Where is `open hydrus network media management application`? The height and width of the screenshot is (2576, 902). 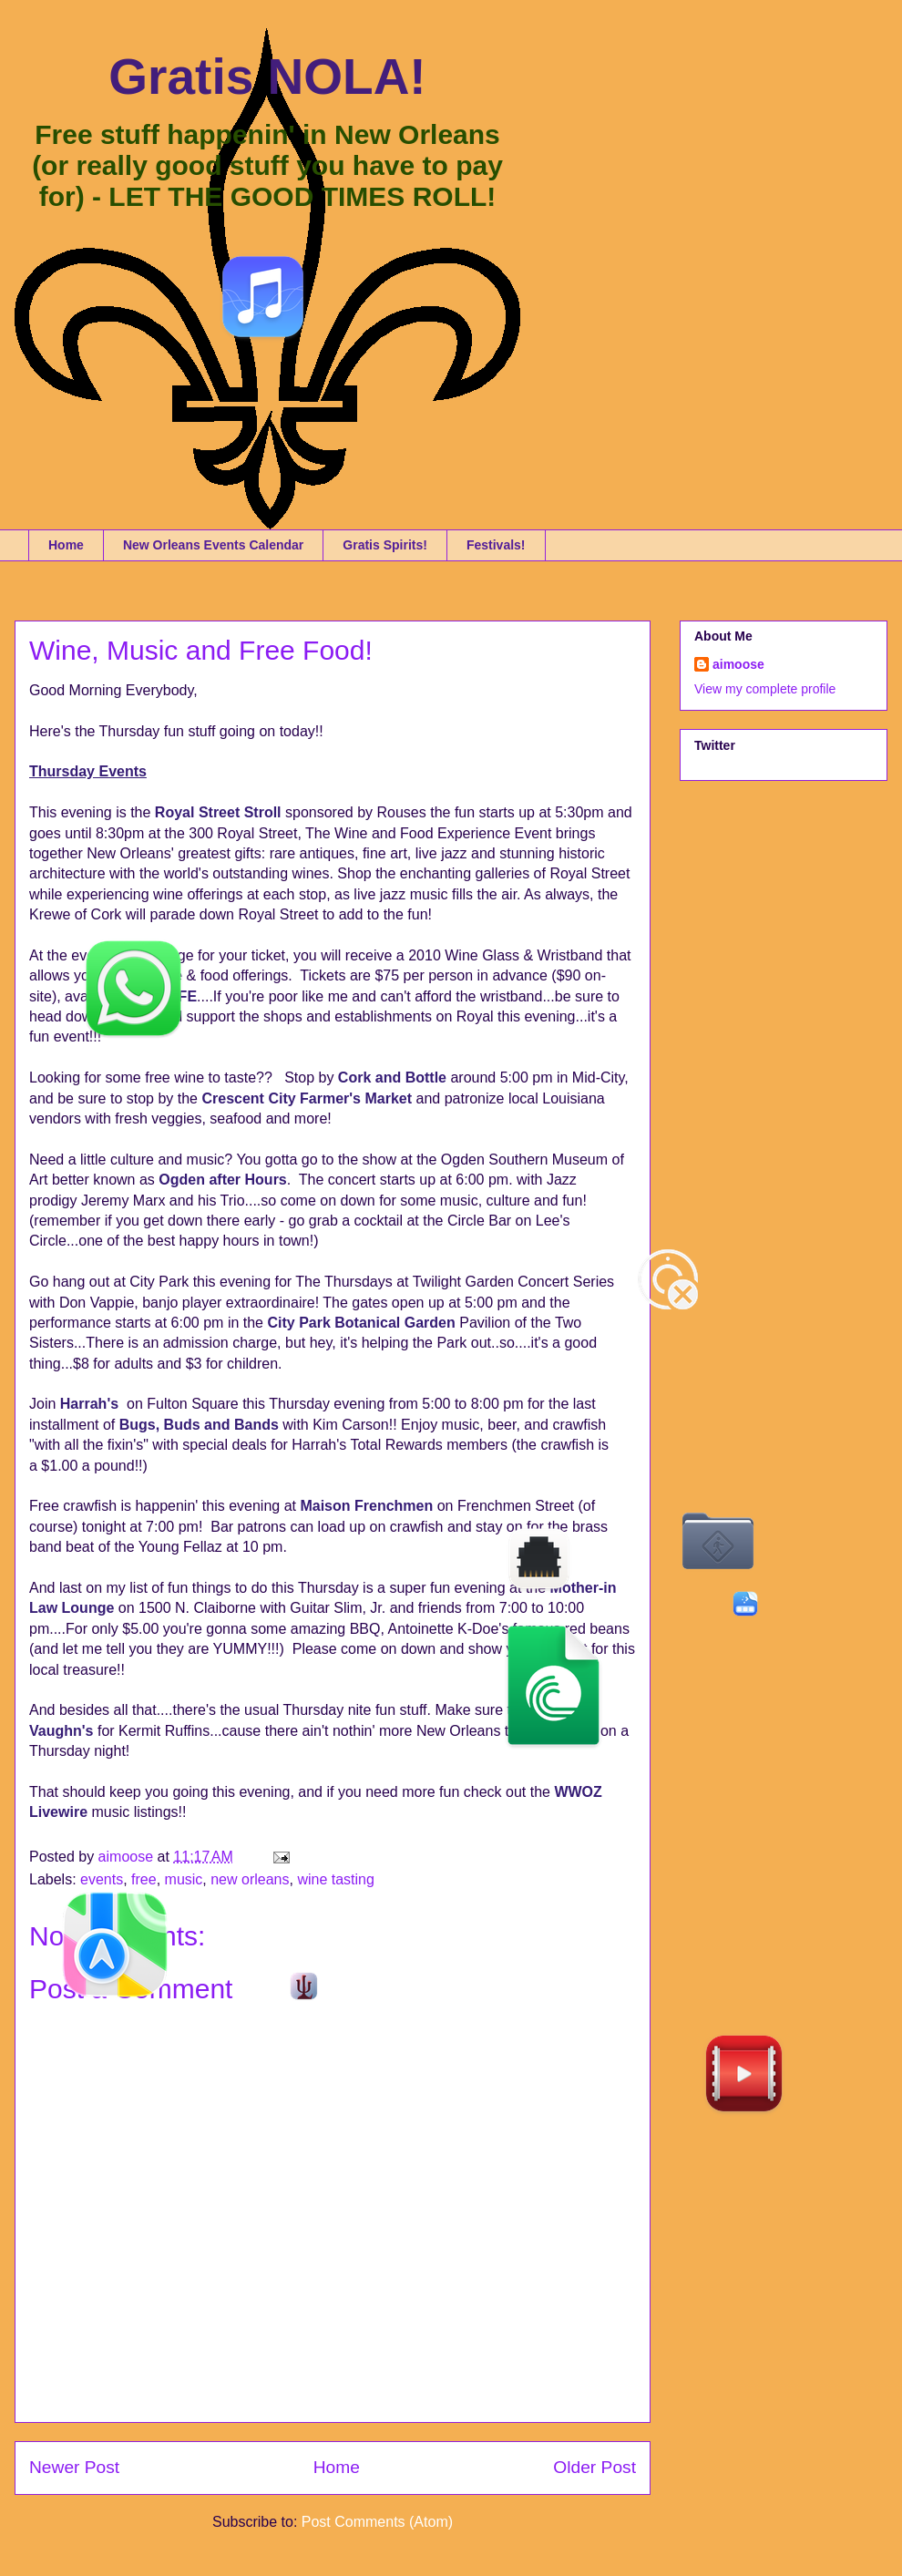 open hydrus network media management application is located at coordinates (303, 1986).